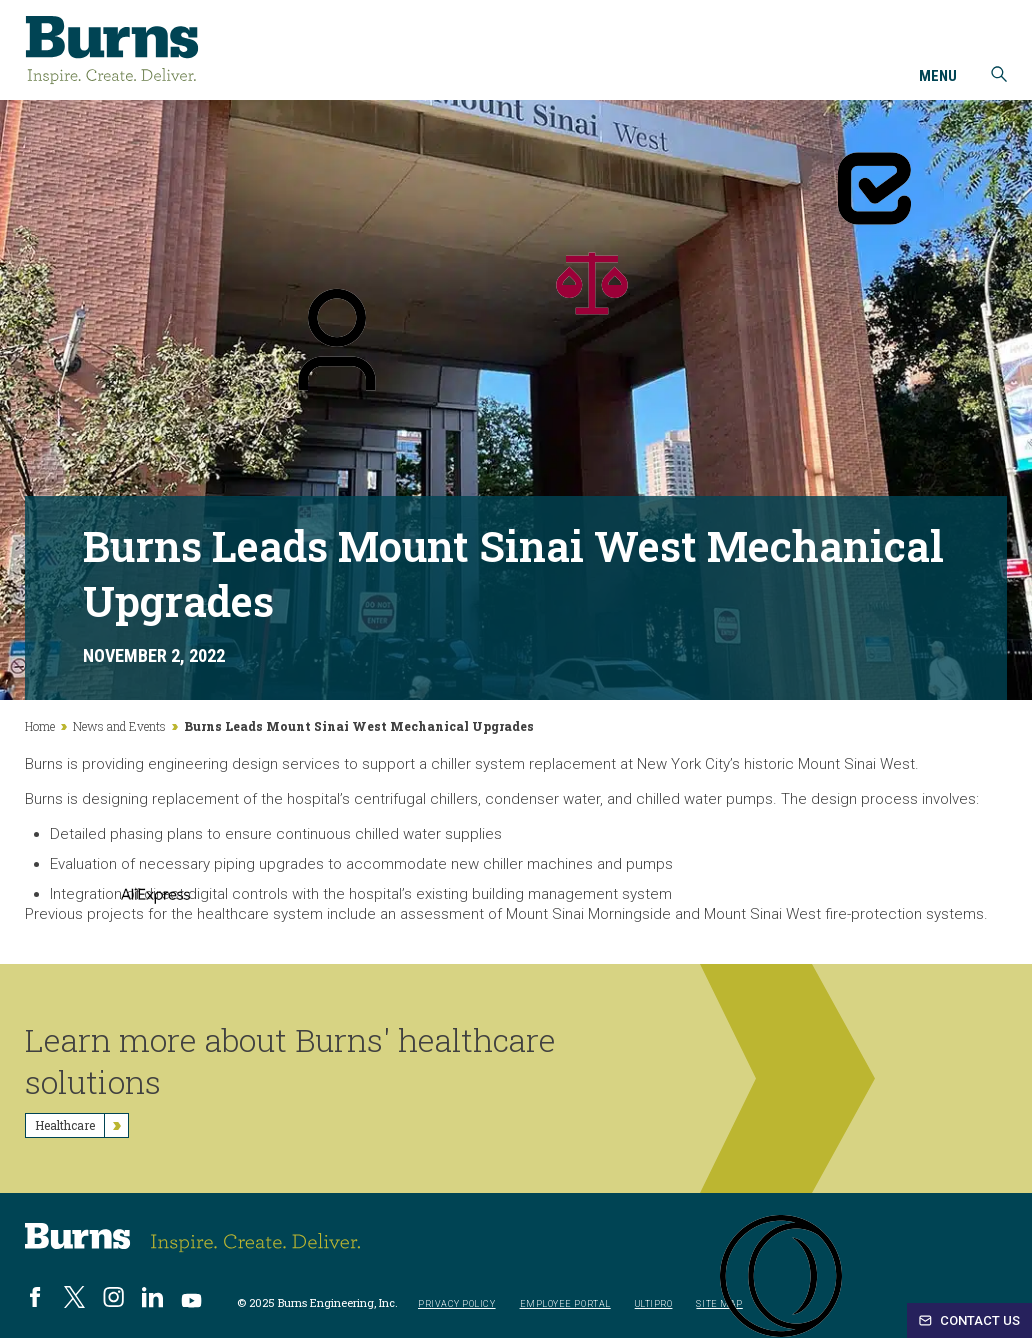  I want to click on checkmarx company logo, so click(874, 188).